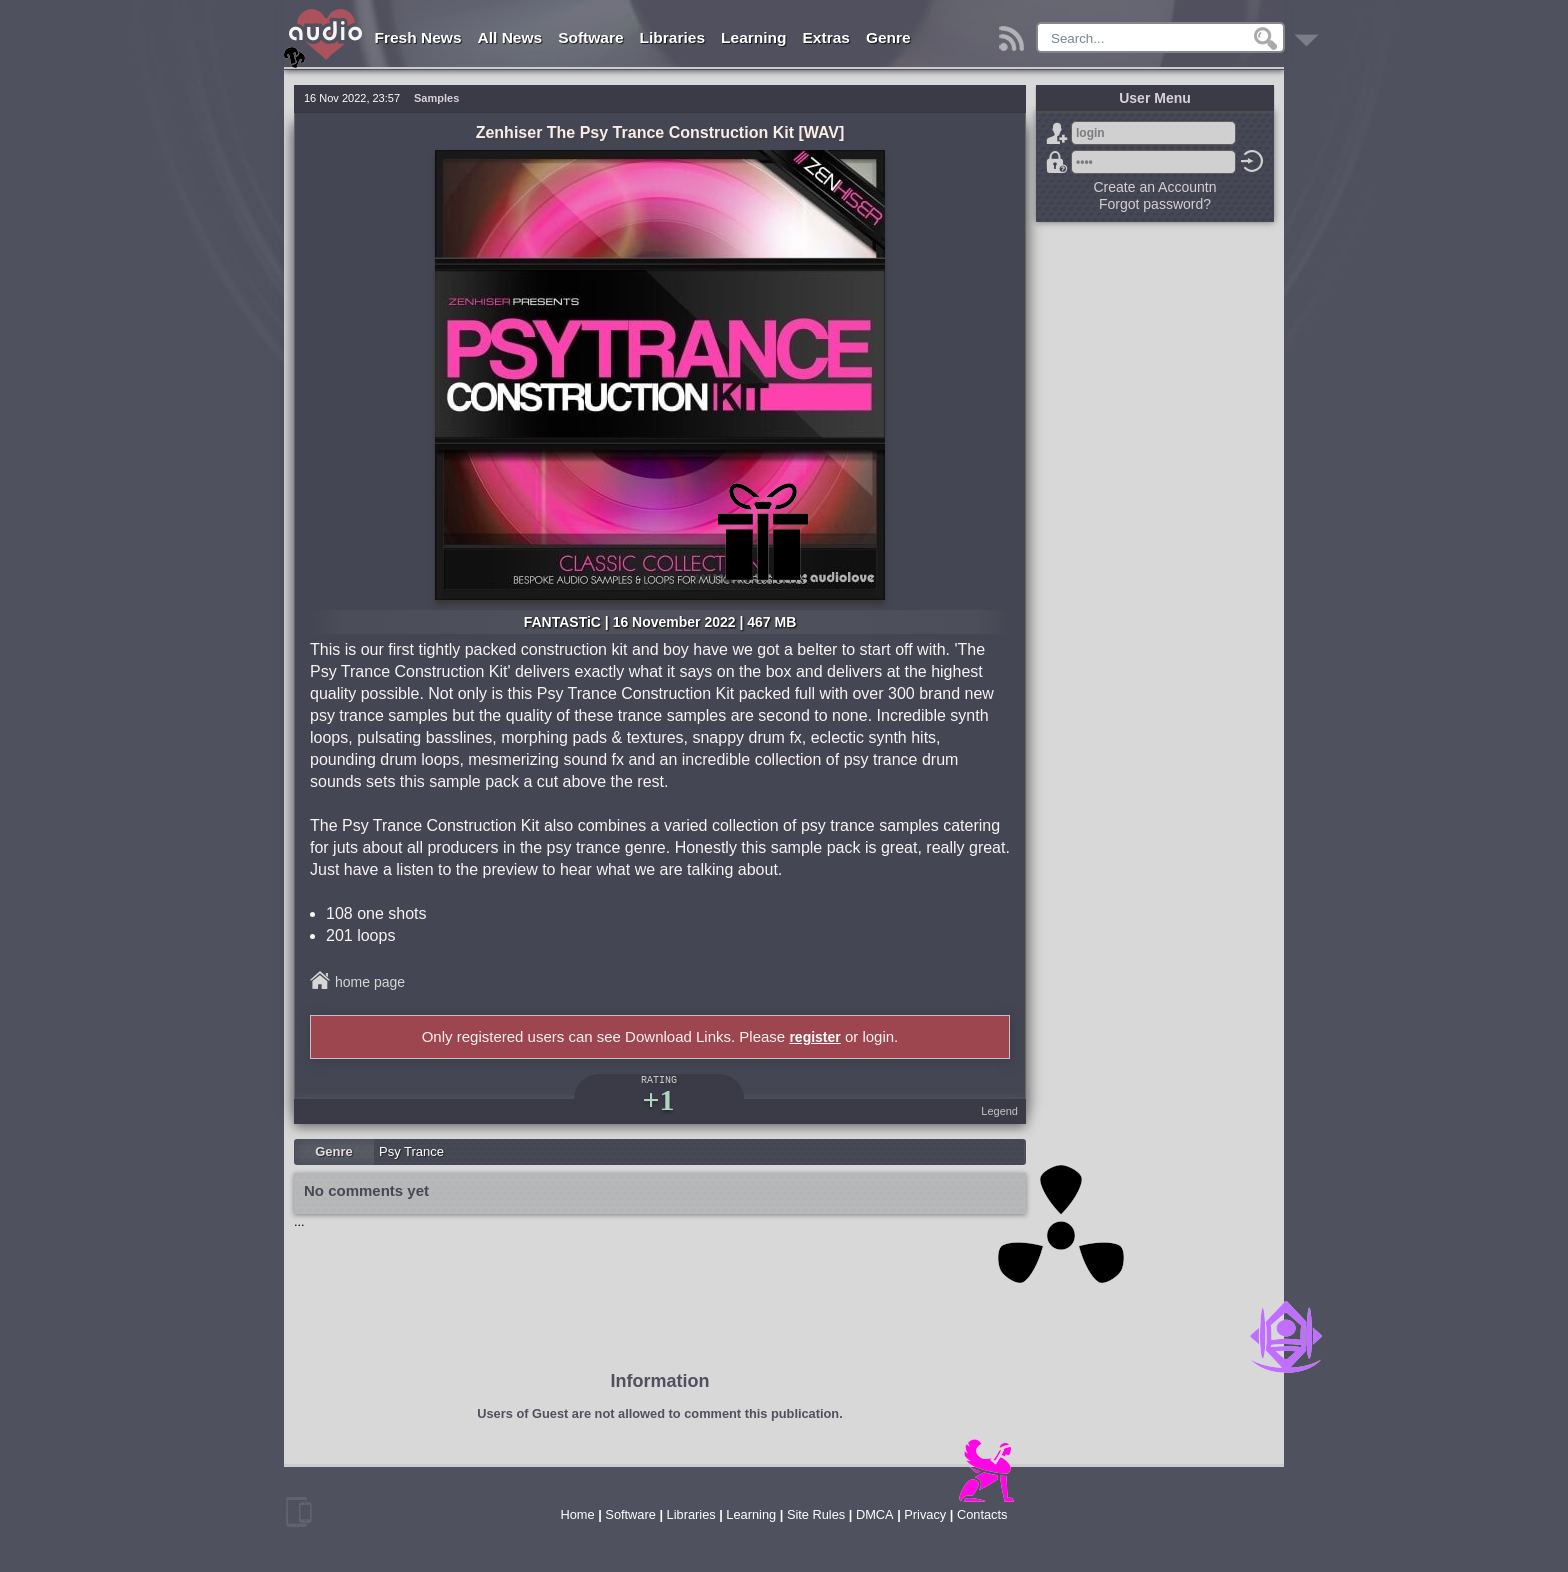  What do you see at coordinates (294, 57) in the screenshot?
I see `select mushroom ingredient` at bounding box center [294, 57].